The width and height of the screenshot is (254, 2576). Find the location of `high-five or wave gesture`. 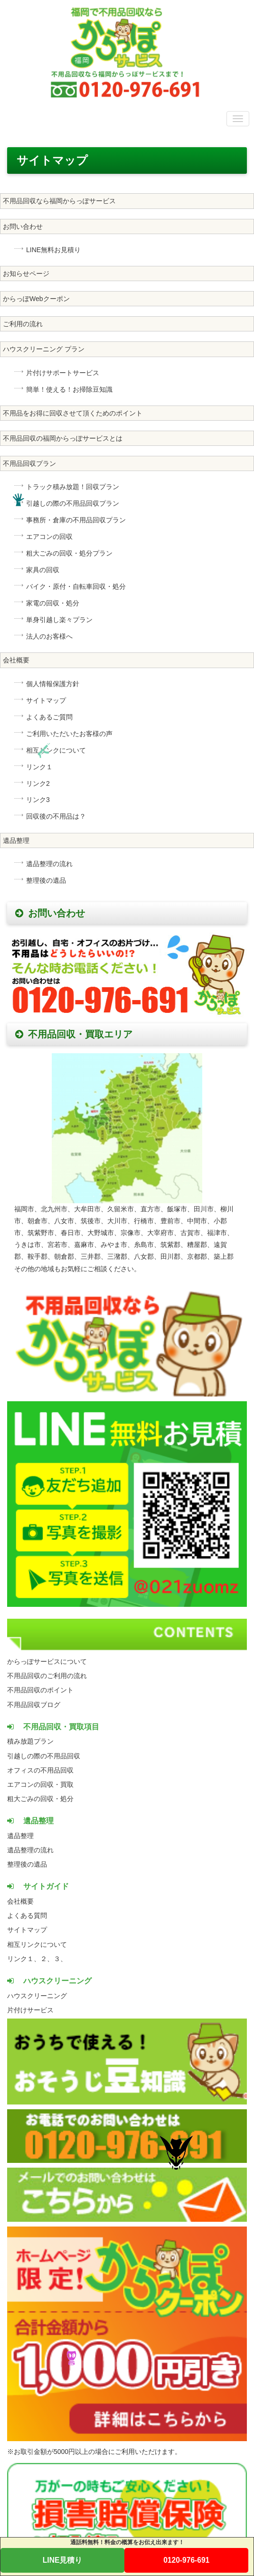

high-five or wave gesture is located at coordinates (18, 500).